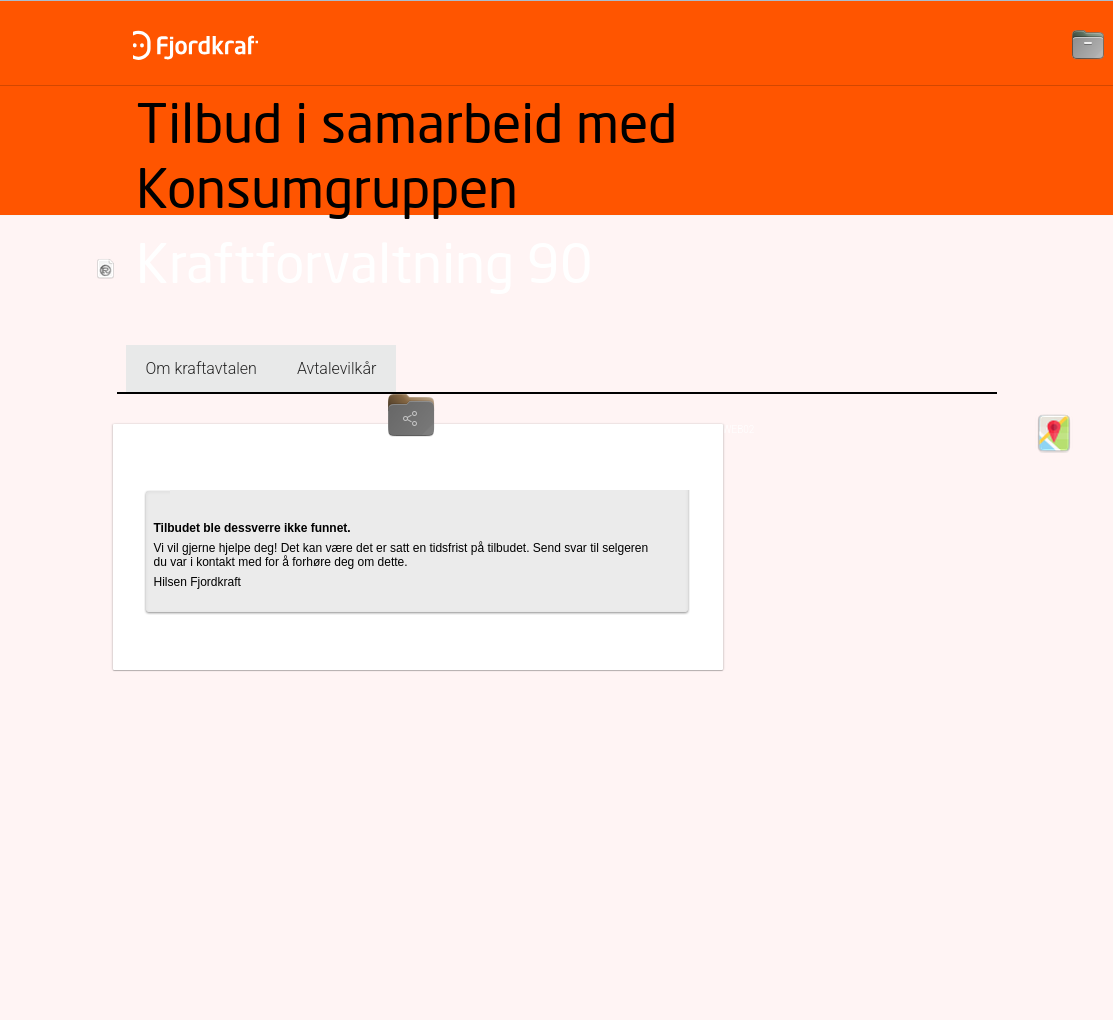 This screenshot has height=1020, width=1113. I want to click on open the file manager application, so click(1088, 44).